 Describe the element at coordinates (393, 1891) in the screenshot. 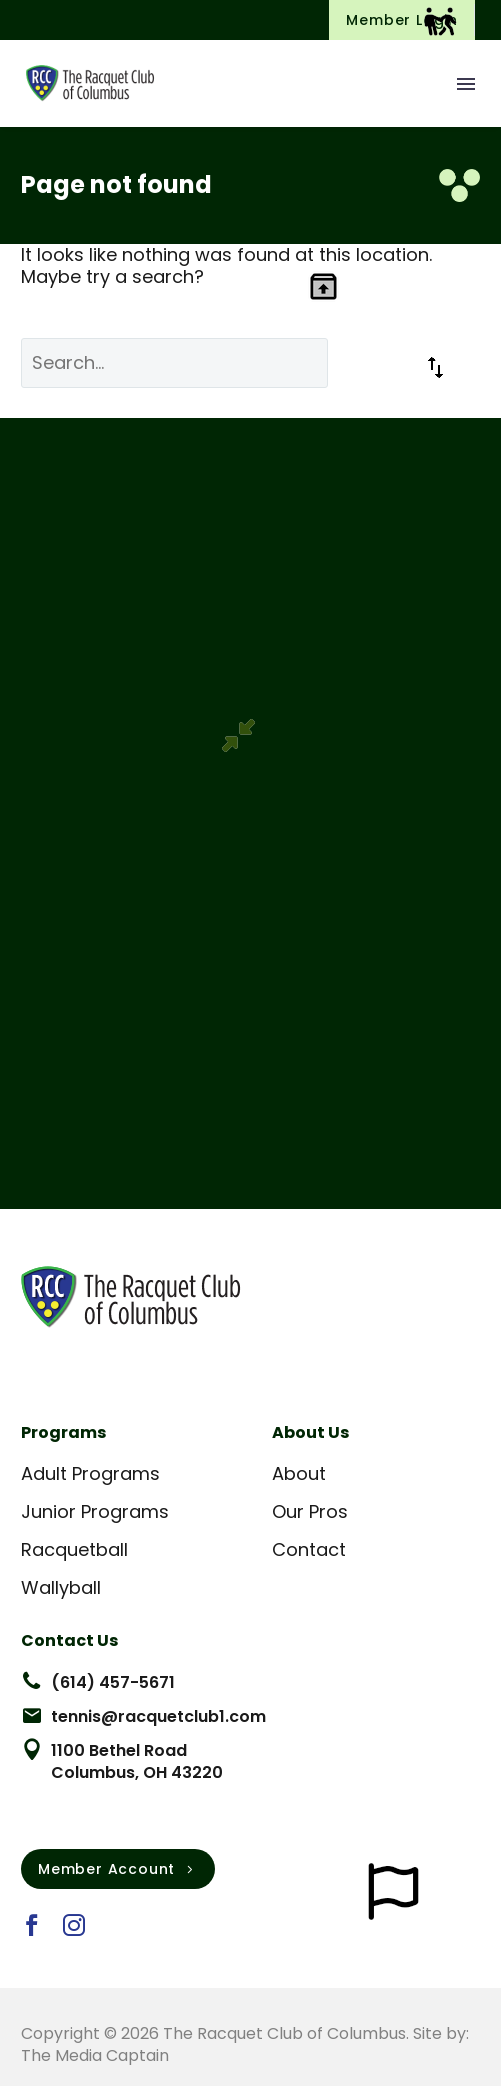

I see `flag or bookmark this item` at that location.